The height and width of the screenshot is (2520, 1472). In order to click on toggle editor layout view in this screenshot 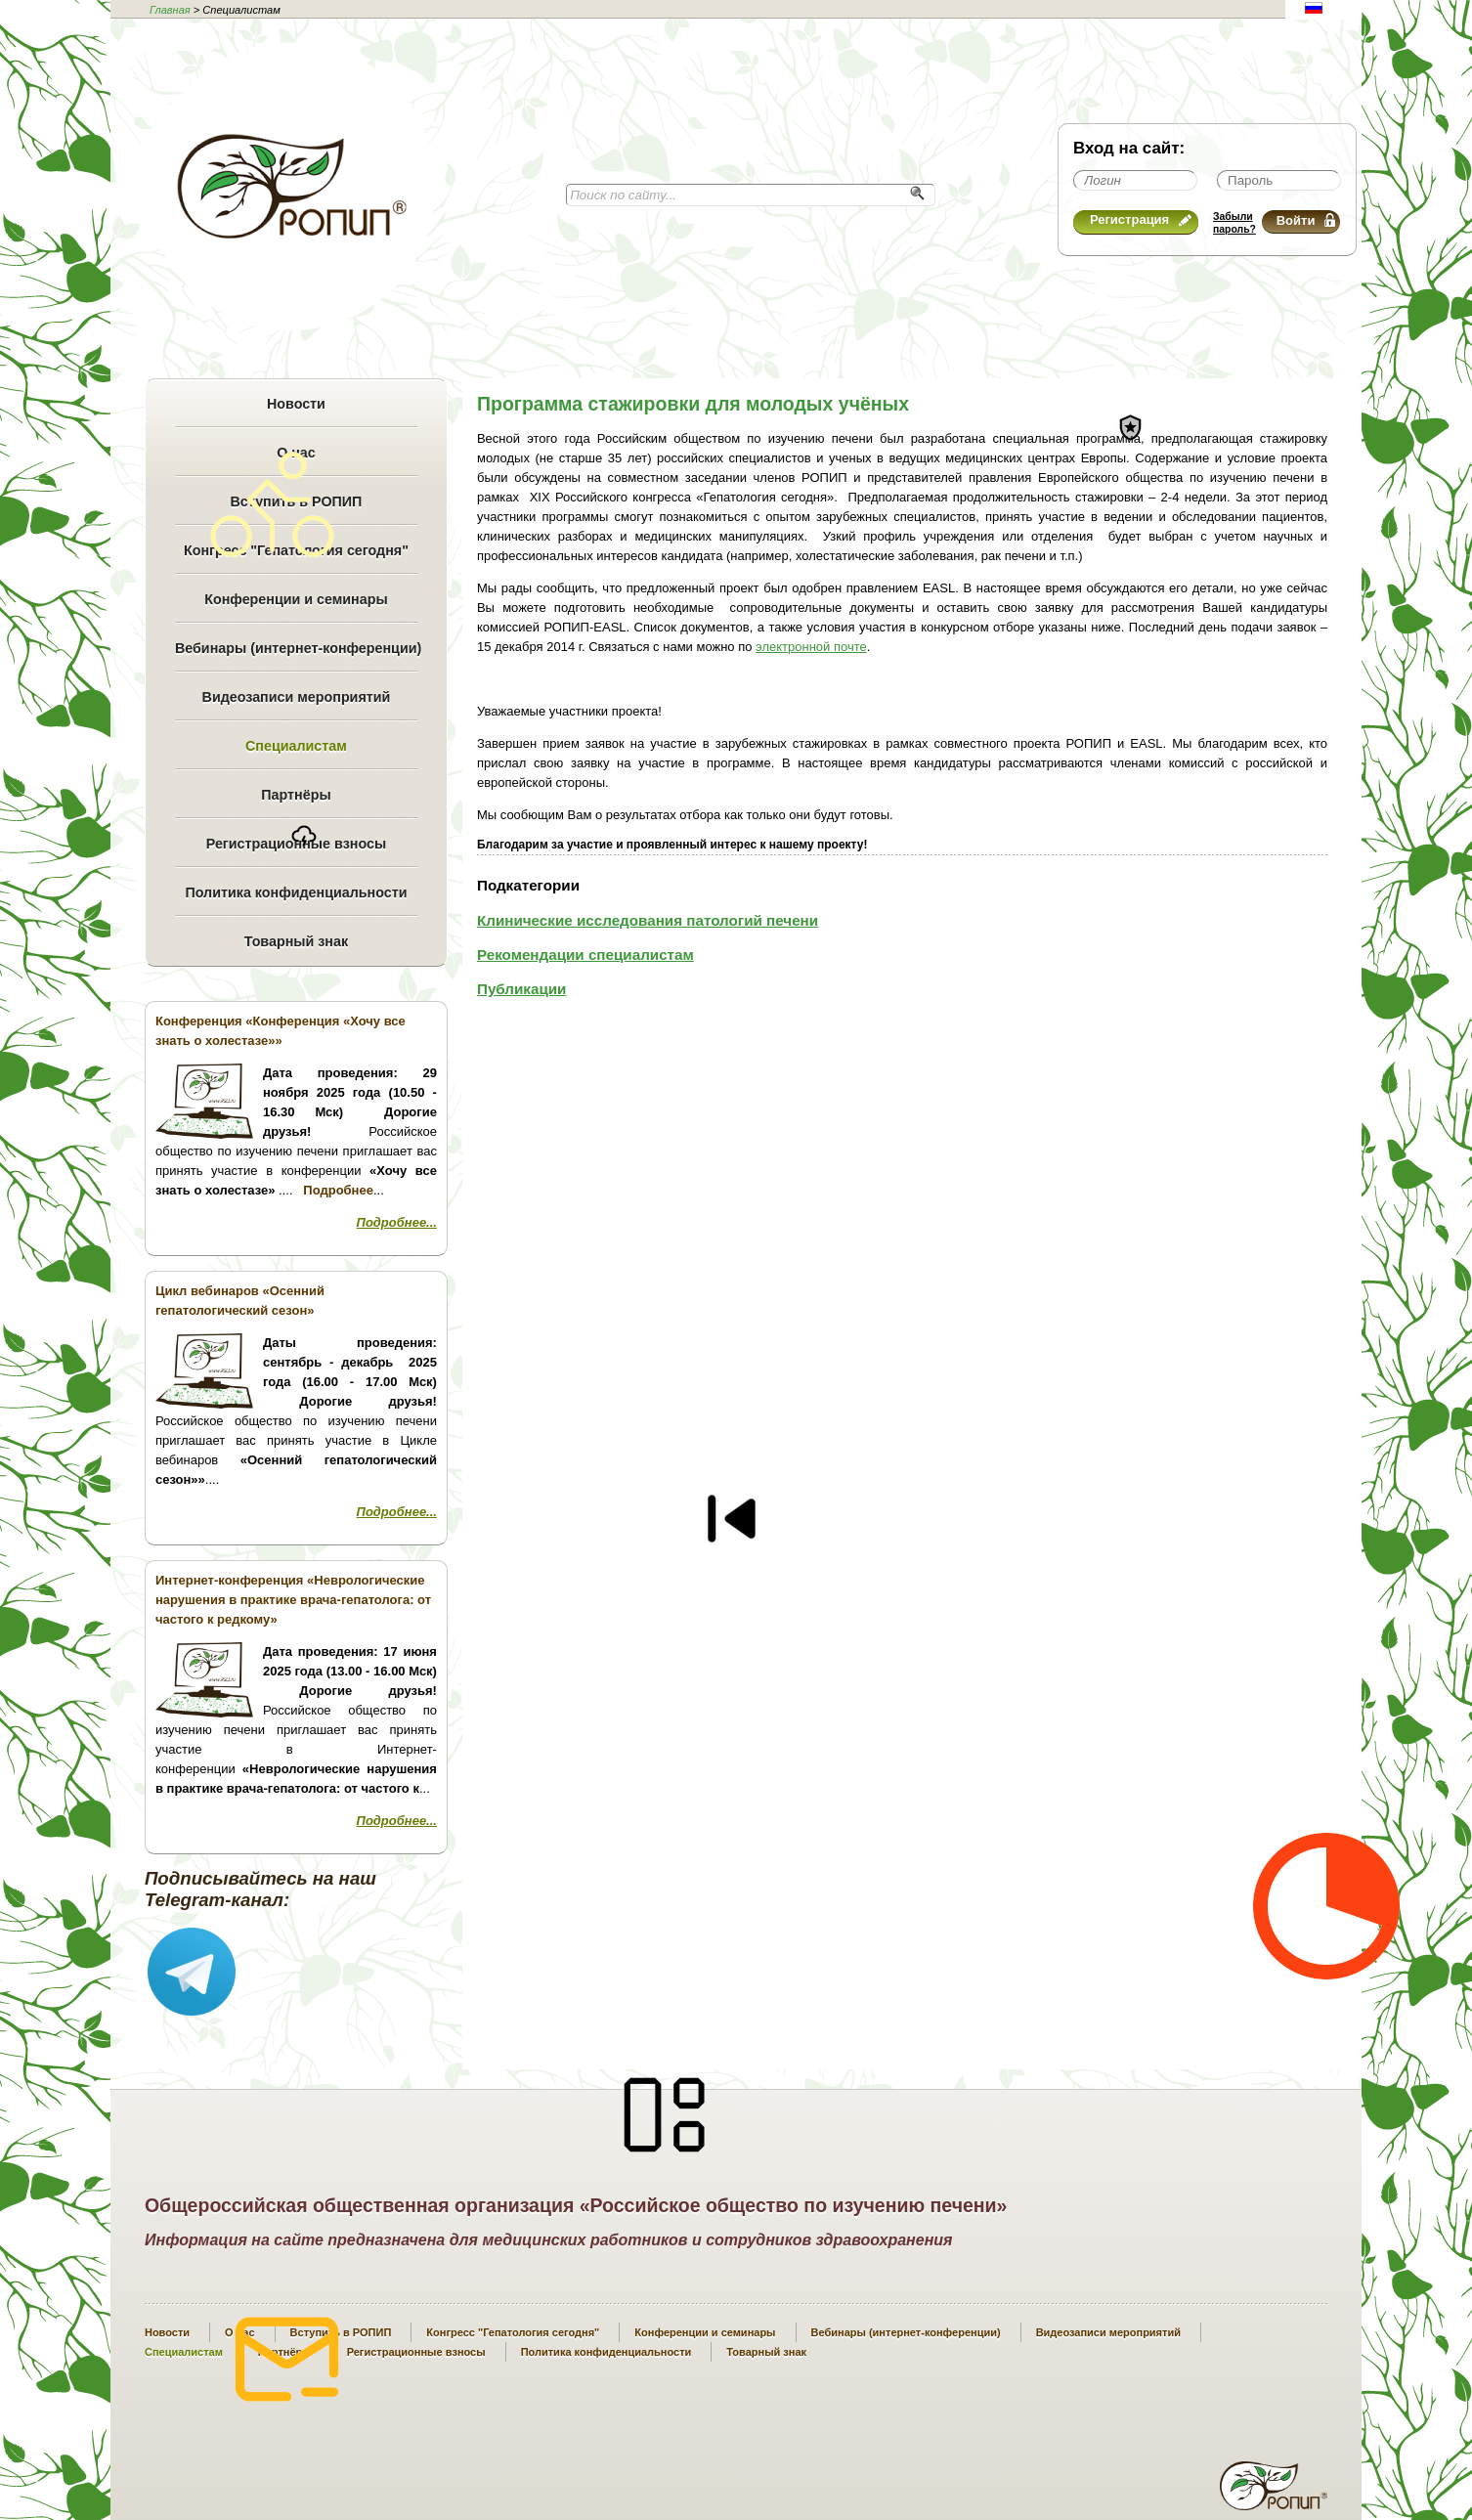, I will do `click(661, 2114)`.